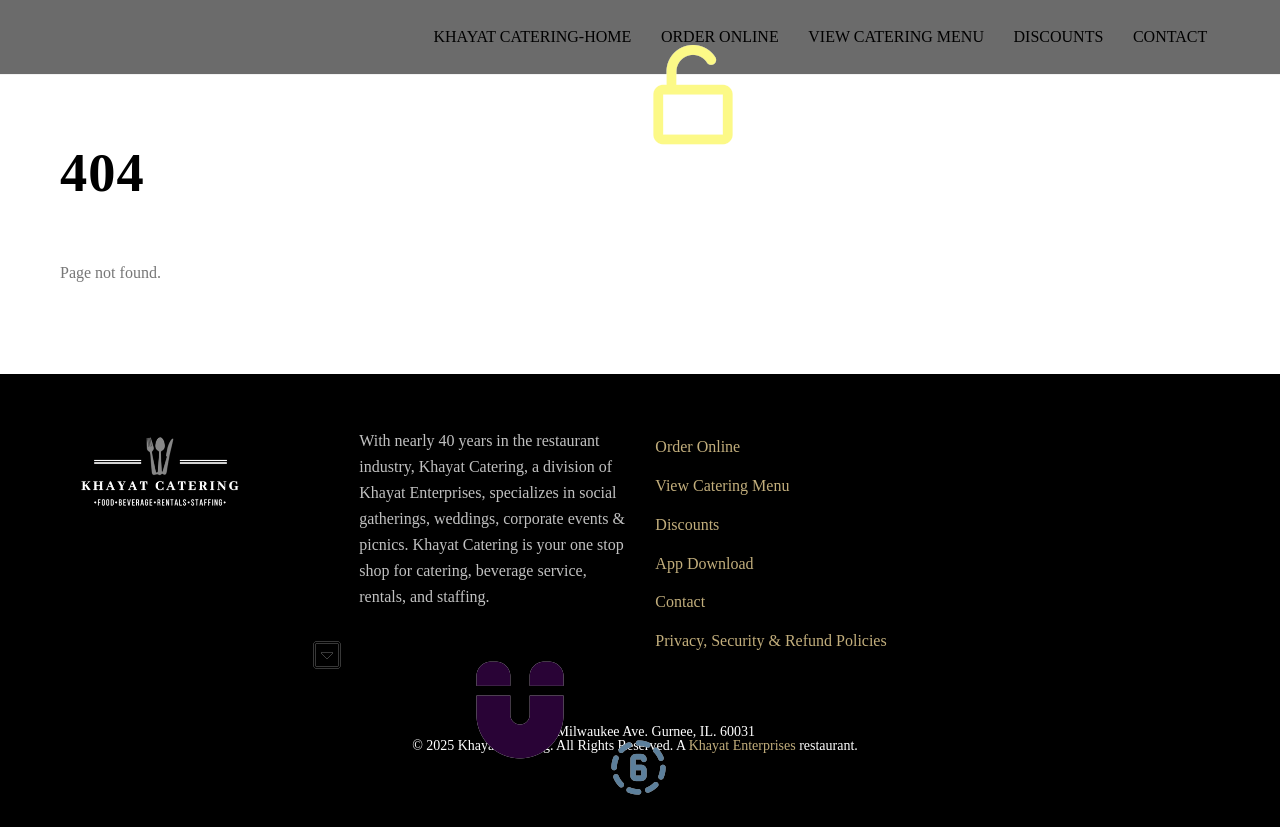 The image size is (1280, 827). What do you see at coordinates (327, 655) in the screenshot?
I see `open a dropdown menu to select an option` at bounding box center [327, 655].